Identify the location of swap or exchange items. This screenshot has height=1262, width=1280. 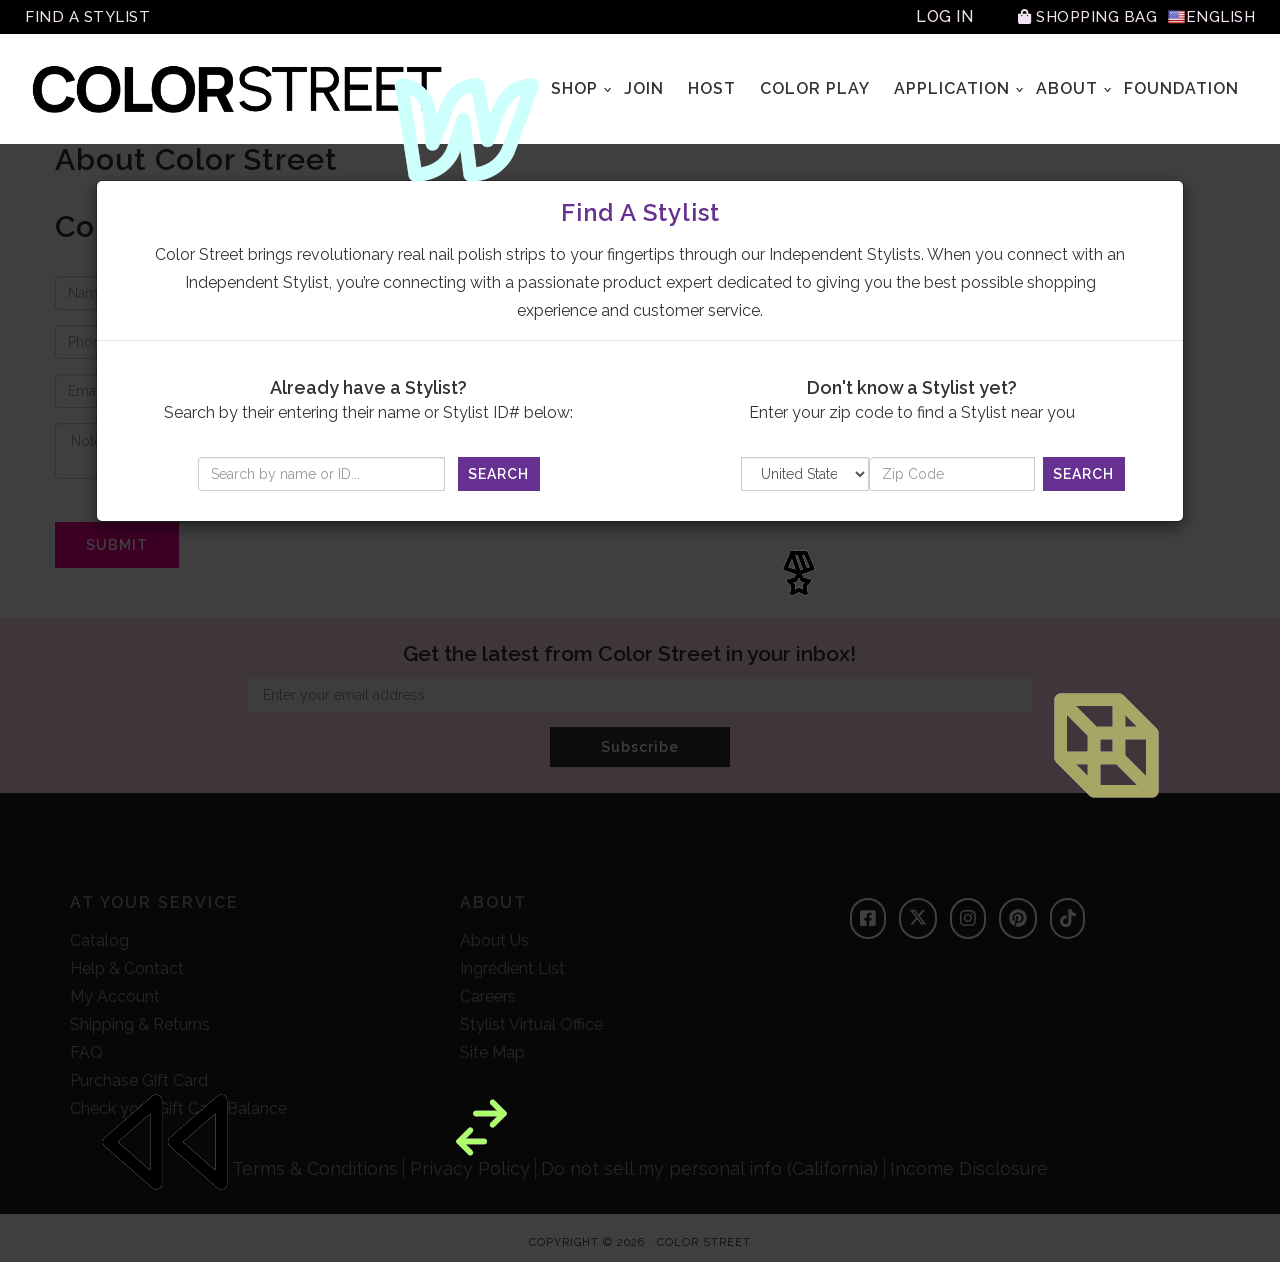
(481, 1127).